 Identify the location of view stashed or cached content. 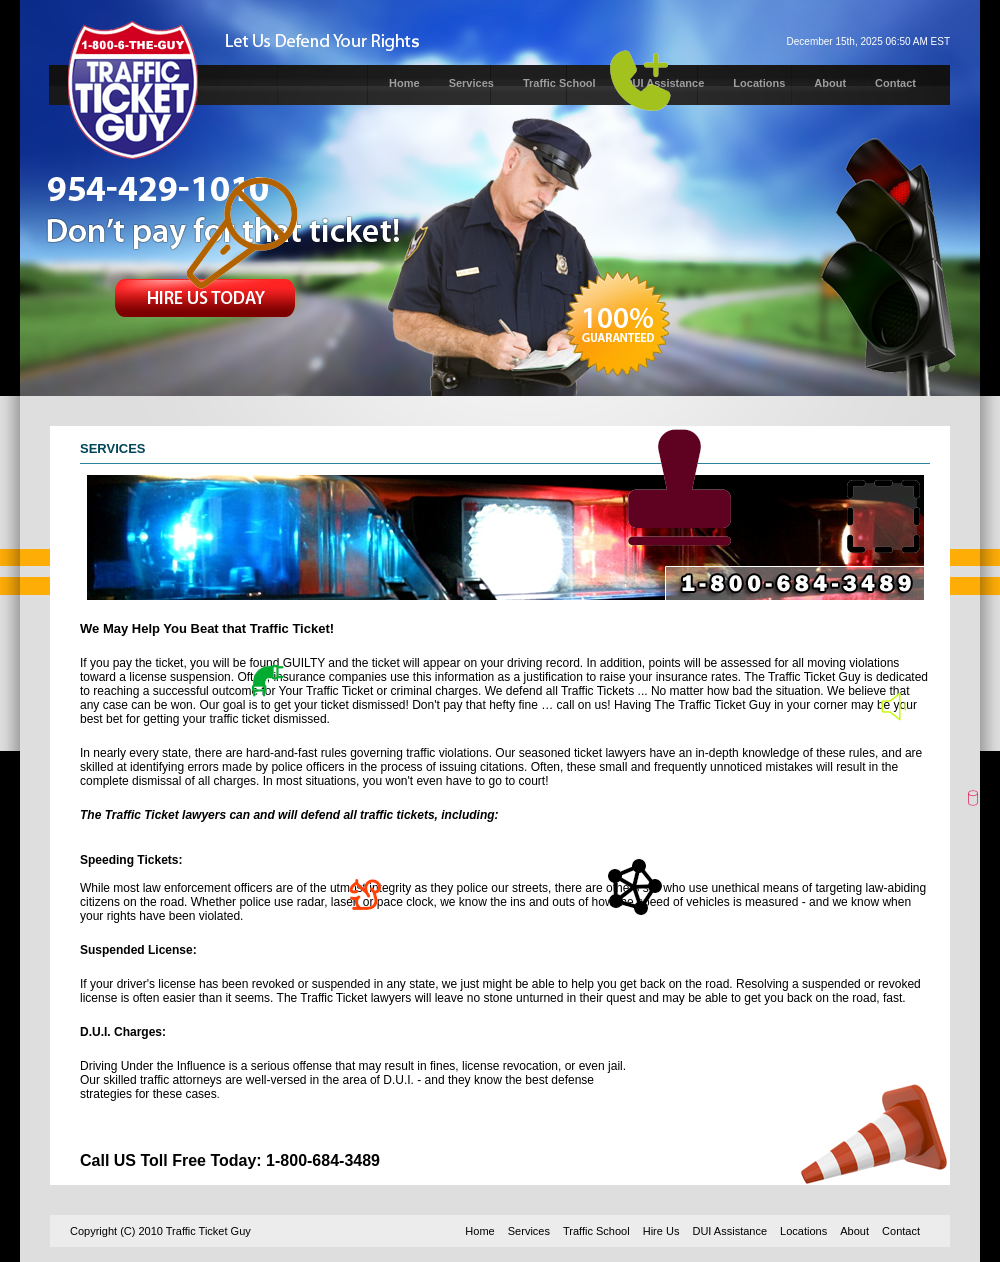
(364, 895).